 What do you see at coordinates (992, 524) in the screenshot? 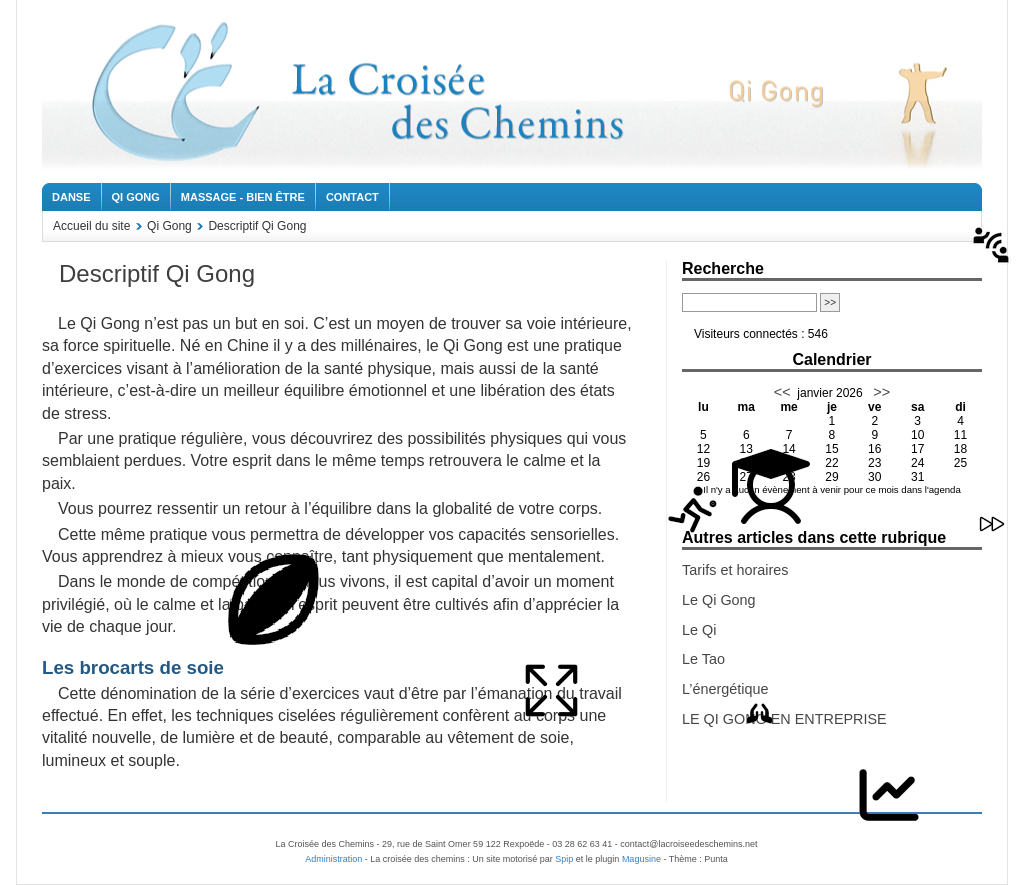
I see `skip to the next track` at bounding box center [992, 524].